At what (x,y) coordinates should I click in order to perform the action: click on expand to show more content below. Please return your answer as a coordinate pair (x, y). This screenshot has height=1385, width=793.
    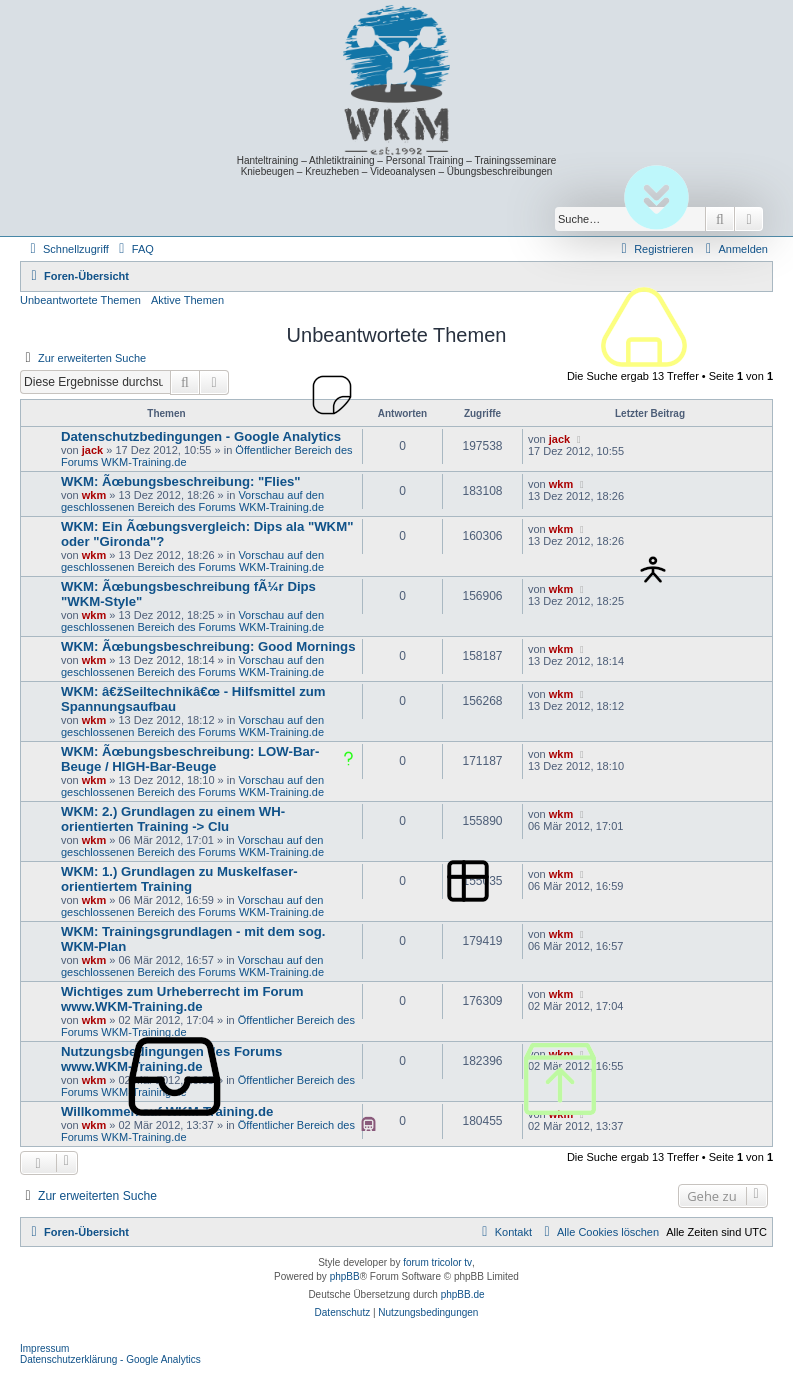
    Looking at the image, I should click on (656, 197).